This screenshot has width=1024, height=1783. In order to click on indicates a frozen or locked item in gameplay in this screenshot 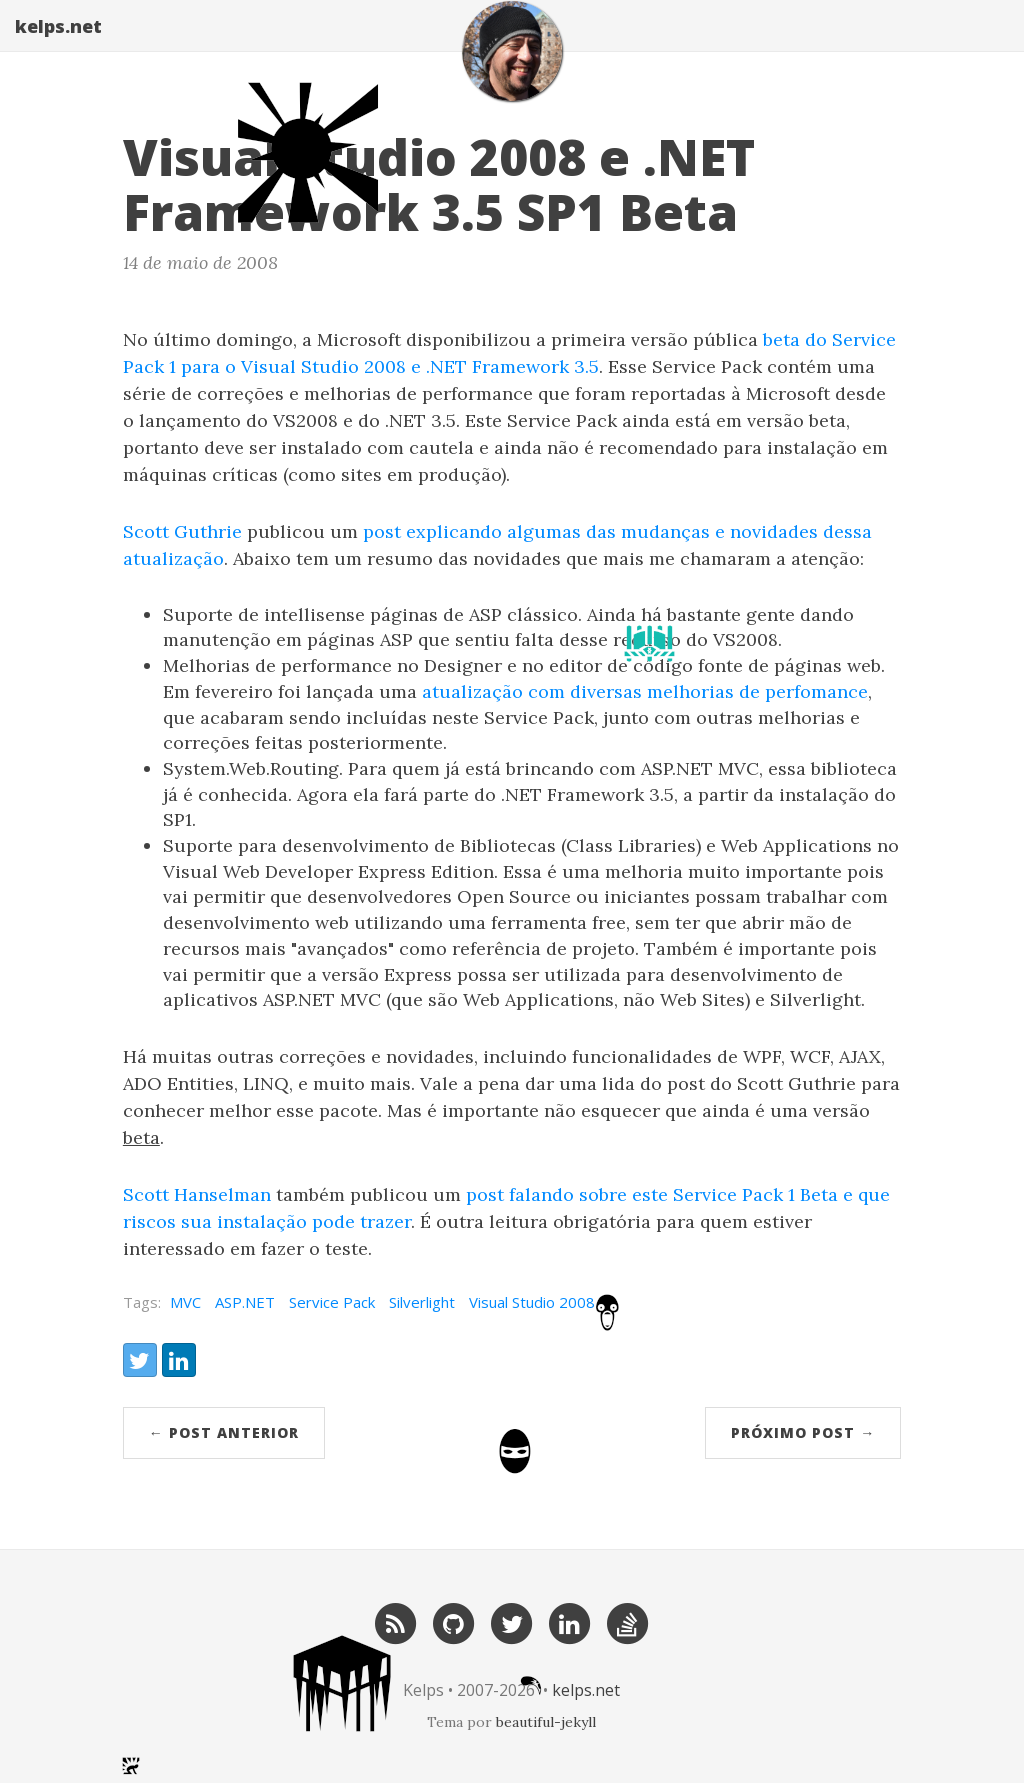, I will do `click(341, 1682)`.